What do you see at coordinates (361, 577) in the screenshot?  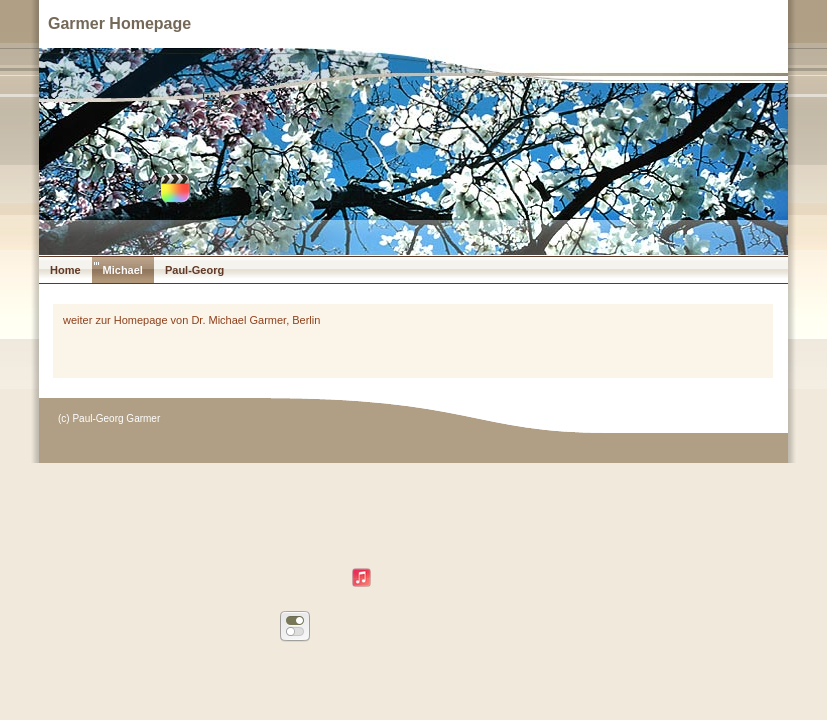 I see `open the gnome music app` at bounding box center [361, 577].